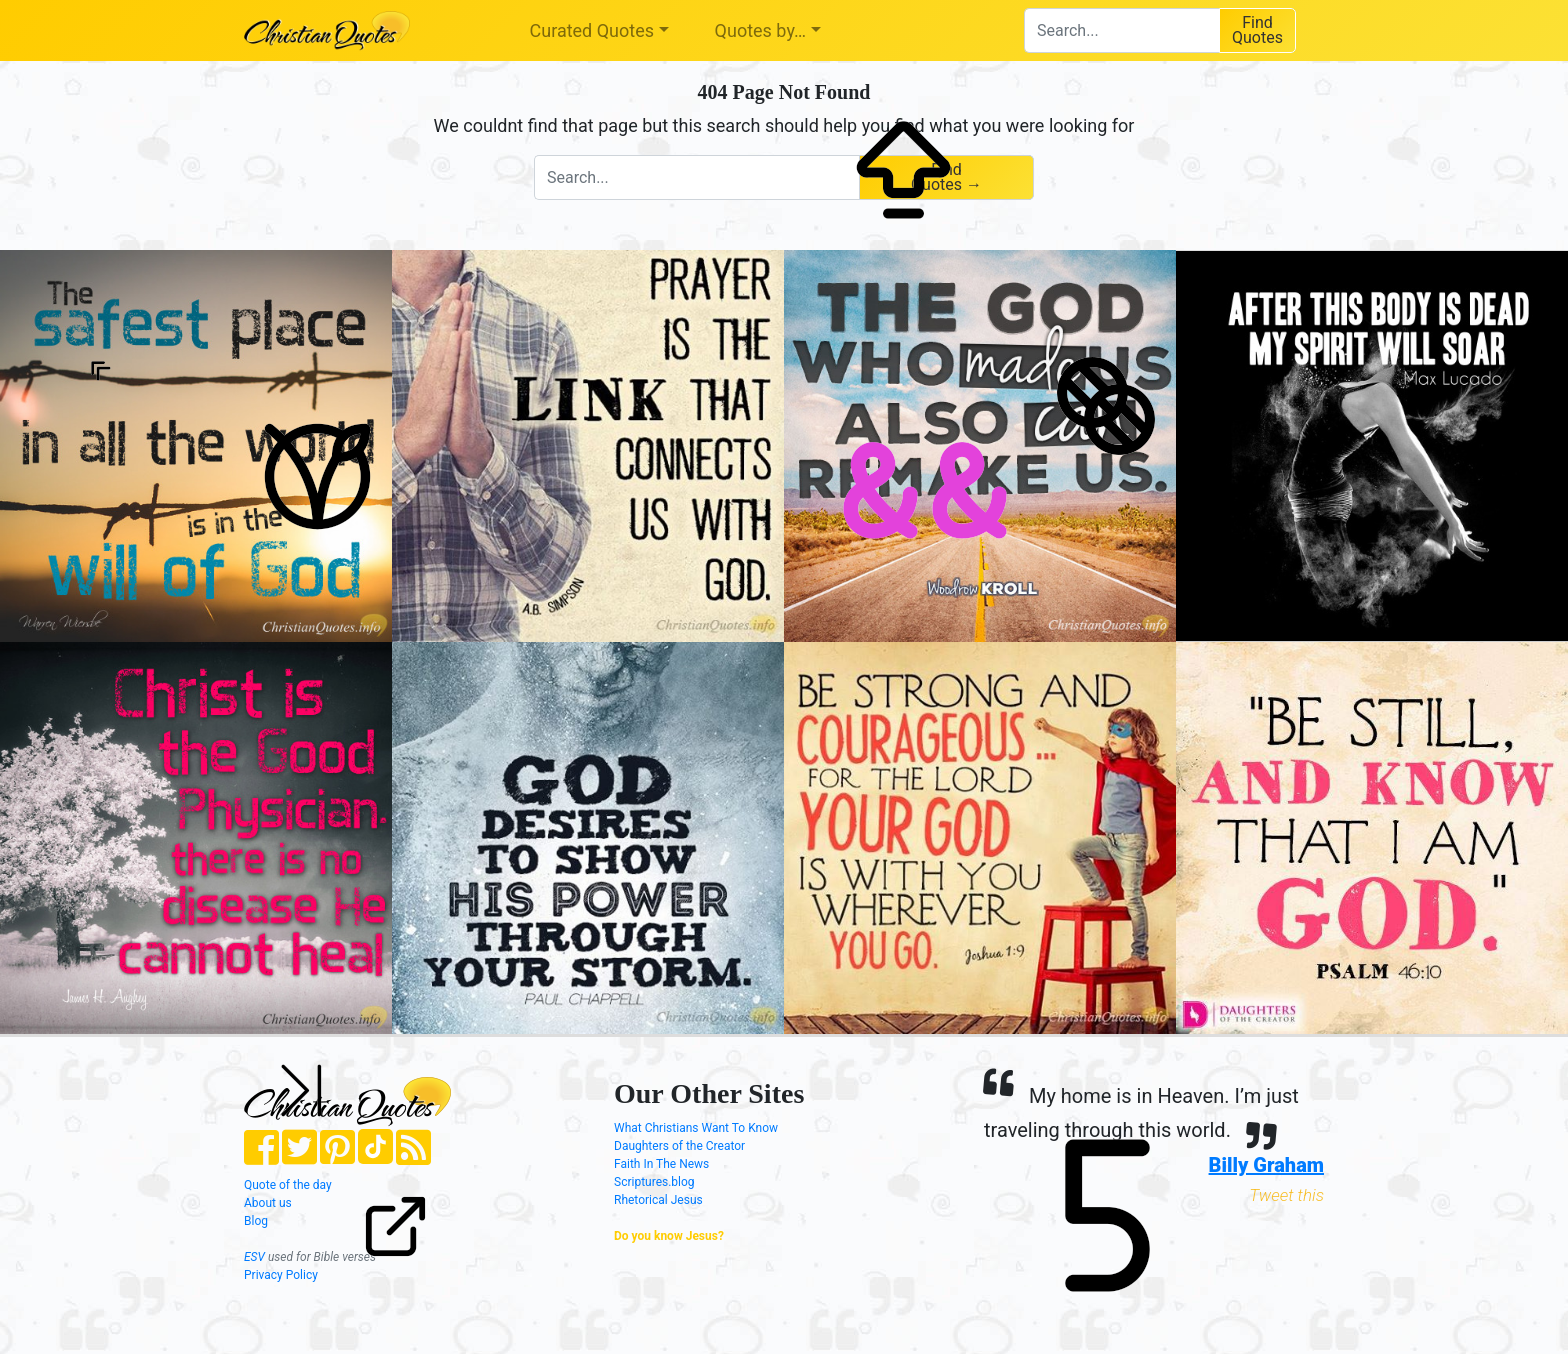 This screenshot has height=1354, width=1568. What do you see at coordinates (1107, 1215) in the screenshot?
I see `indicates step 5 in a multi-step process` at bounding box center [1107, 1215].